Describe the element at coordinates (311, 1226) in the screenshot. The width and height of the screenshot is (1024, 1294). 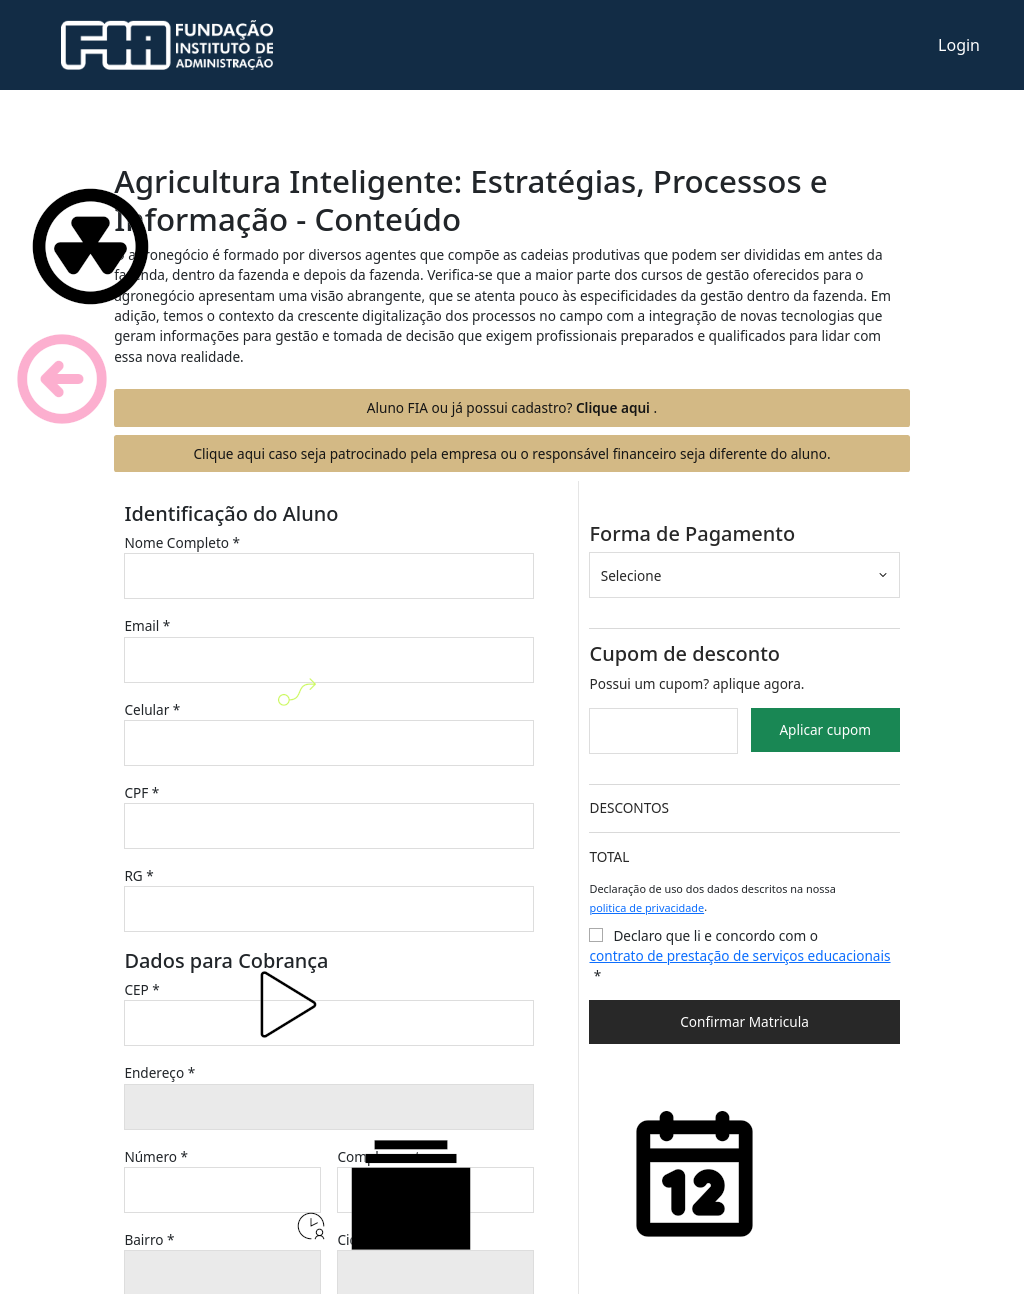
I see `view user's time or availability status` at that location.